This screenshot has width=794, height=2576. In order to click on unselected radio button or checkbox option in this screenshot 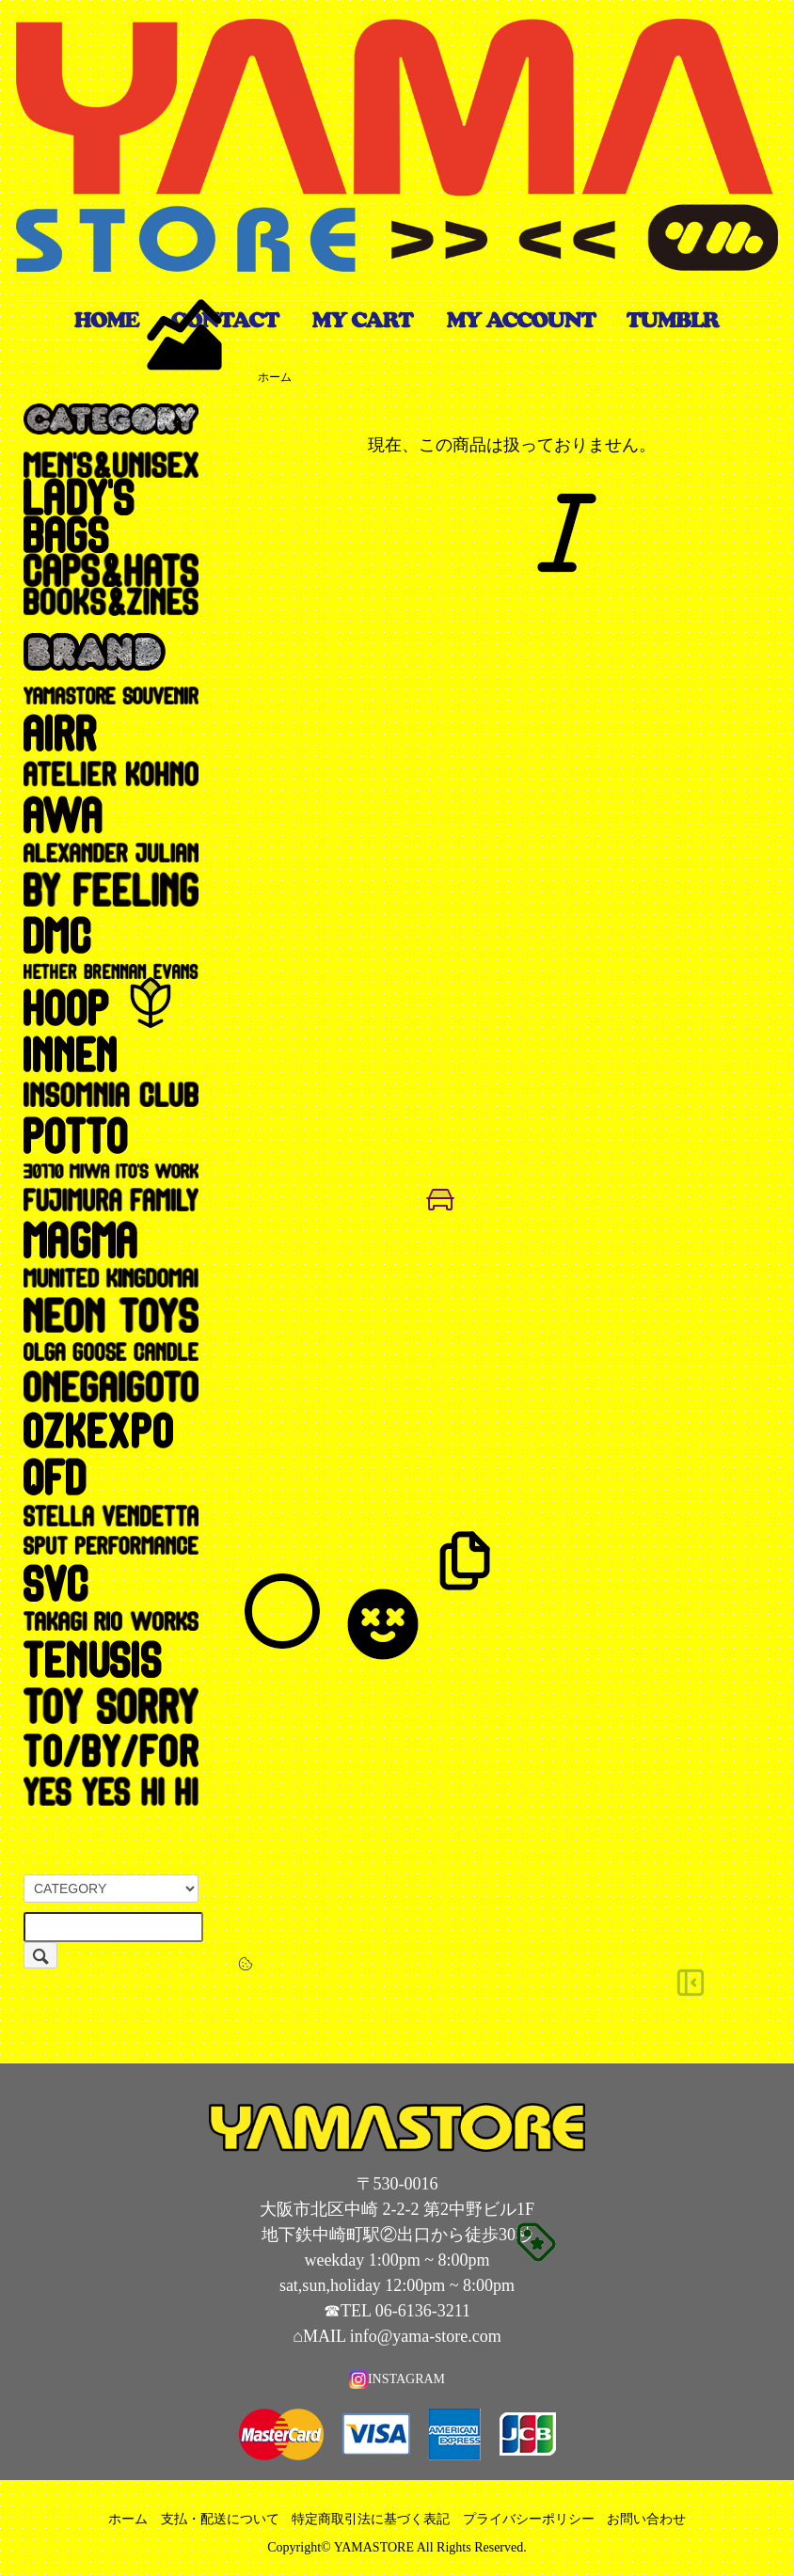, I will do `click(282, 1611)`.